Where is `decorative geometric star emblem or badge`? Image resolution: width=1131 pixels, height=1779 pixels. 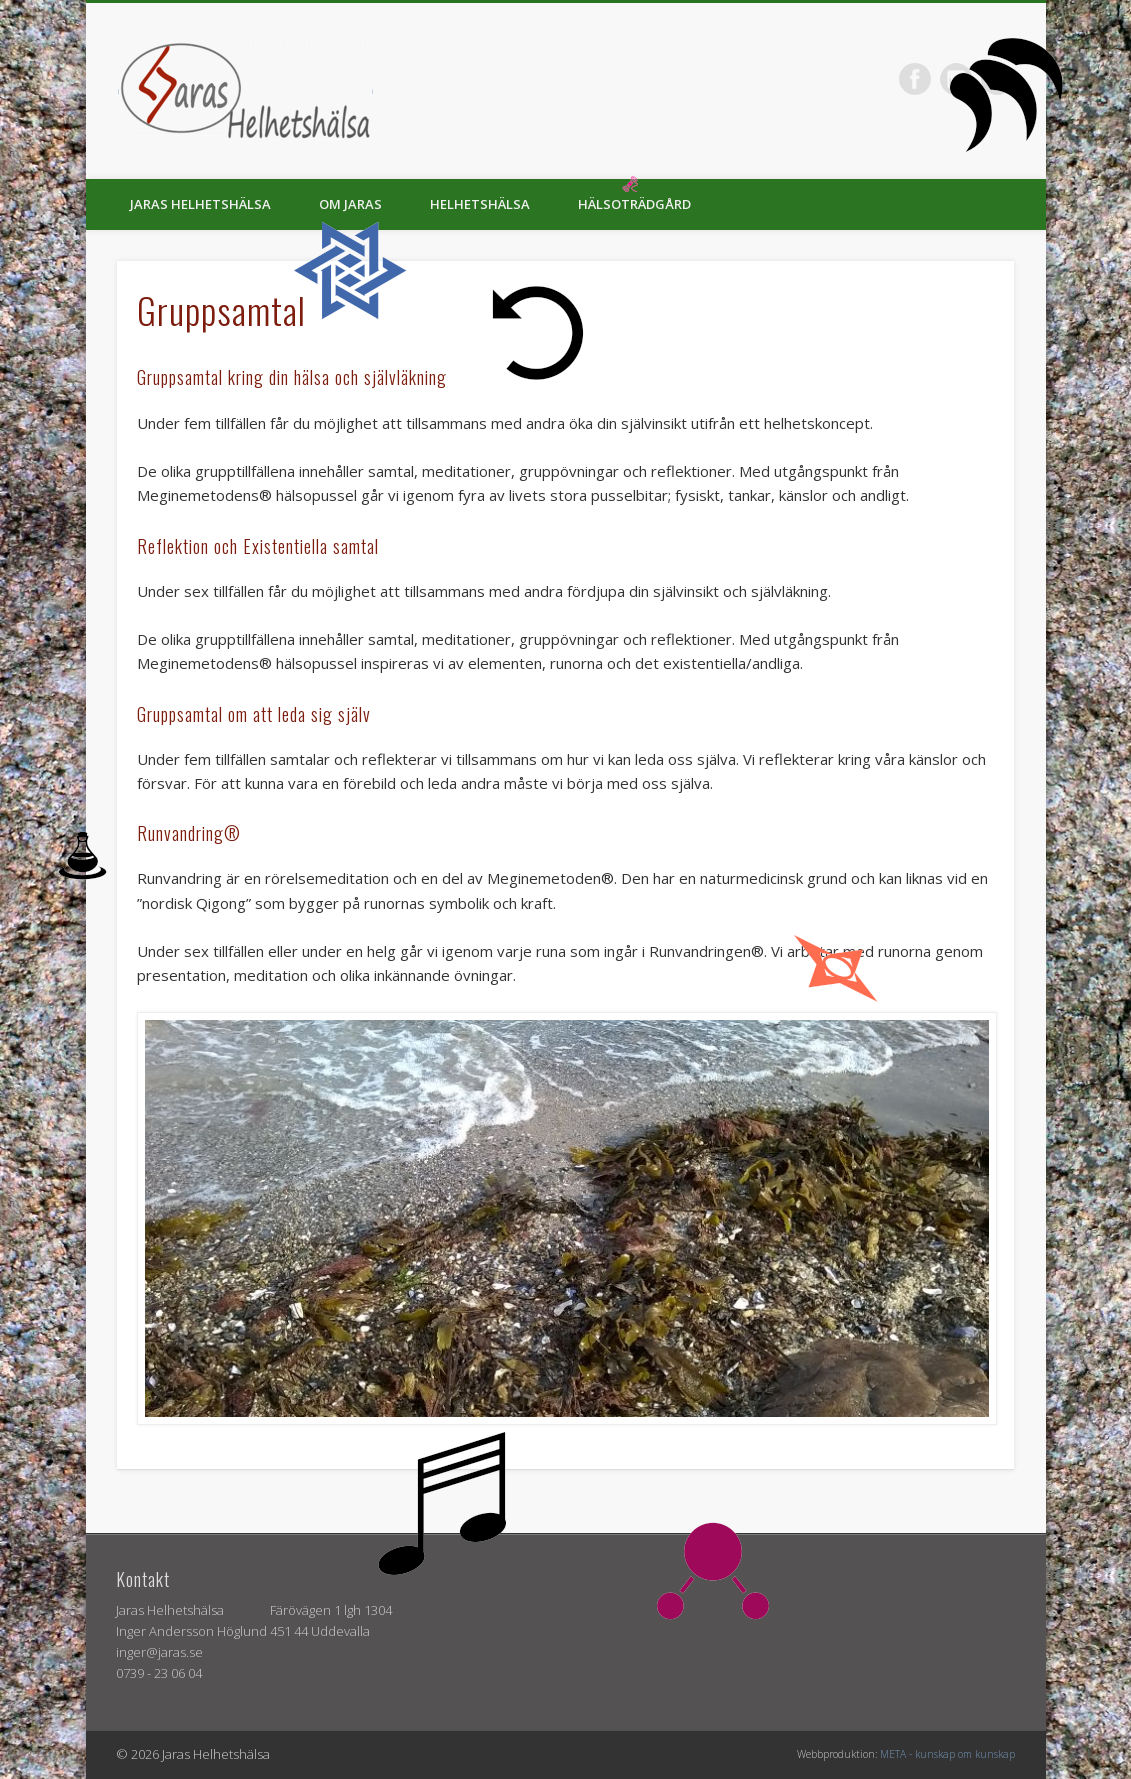 decorative geometric star emblem or badge is located at coordinates (350, 271).